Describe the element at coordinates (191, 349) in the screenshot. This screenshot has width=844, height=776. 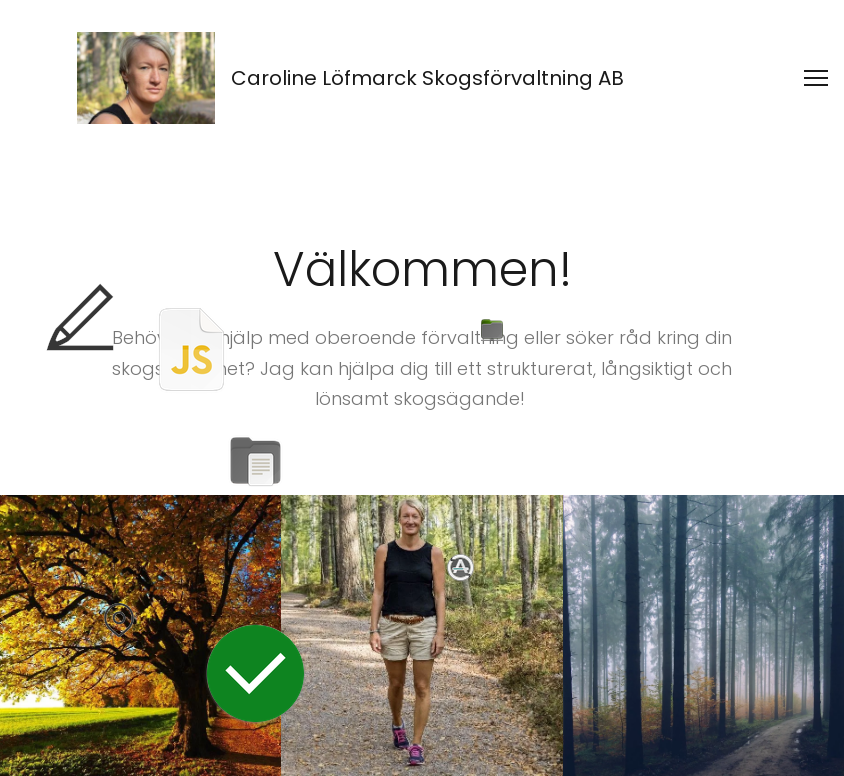
I see `a javascript source file` at that location.